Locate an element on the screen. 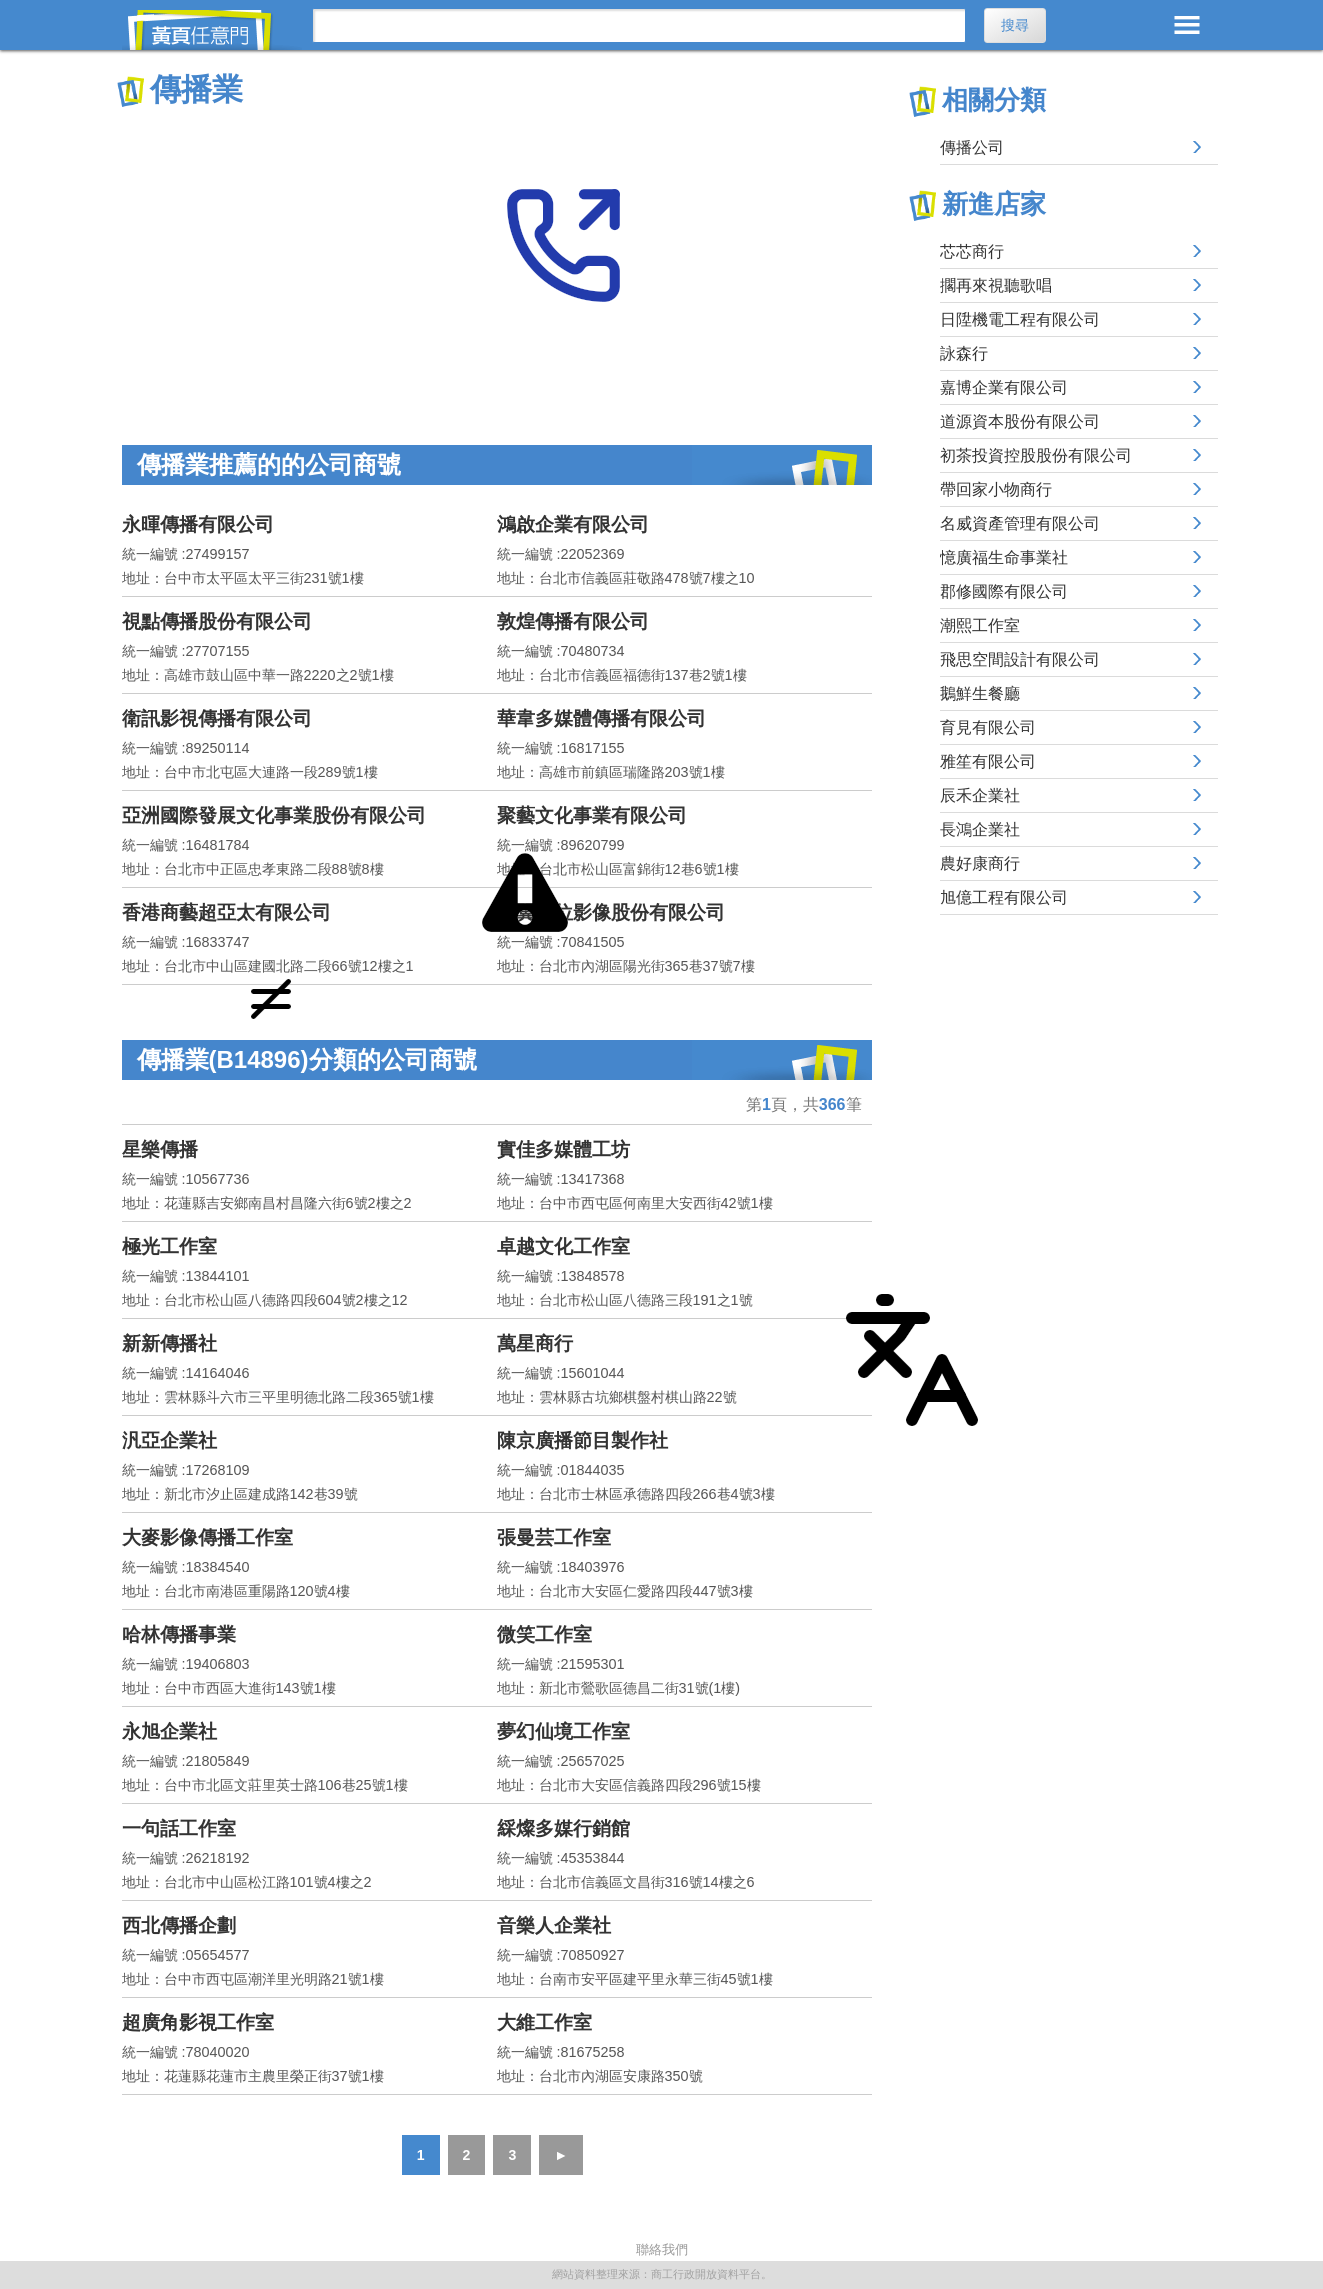  indicates values are not equal is located at coordinates (271, 999).